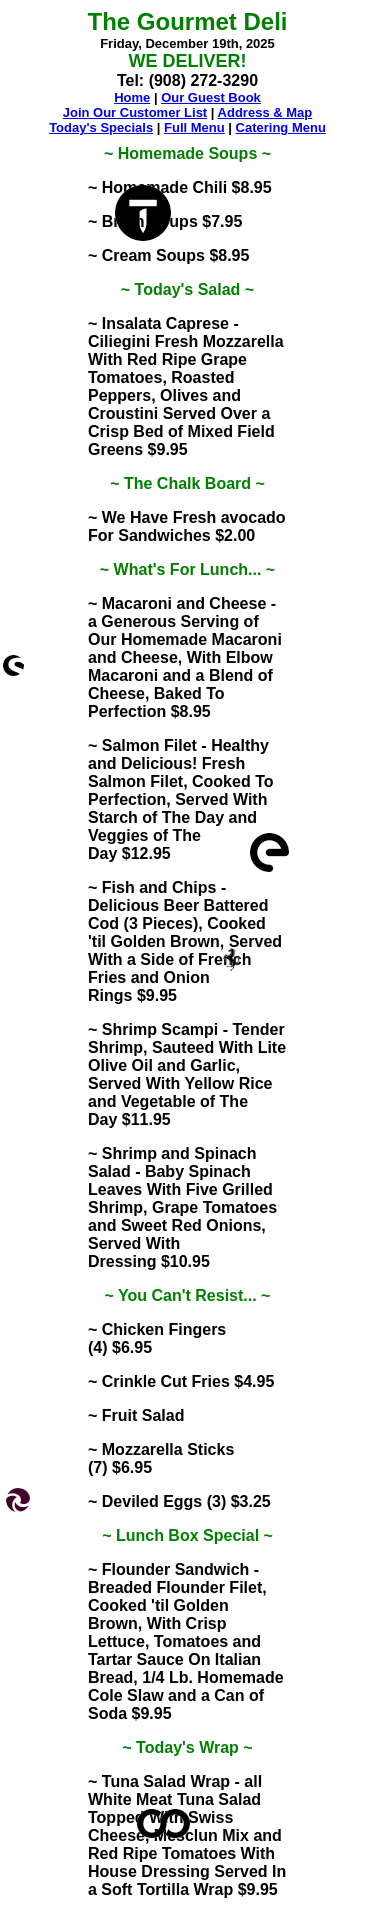  Describe the element at coordinates (13, 665) in the screenshot. I see `Shopware e-commerce platform logo` at that location.